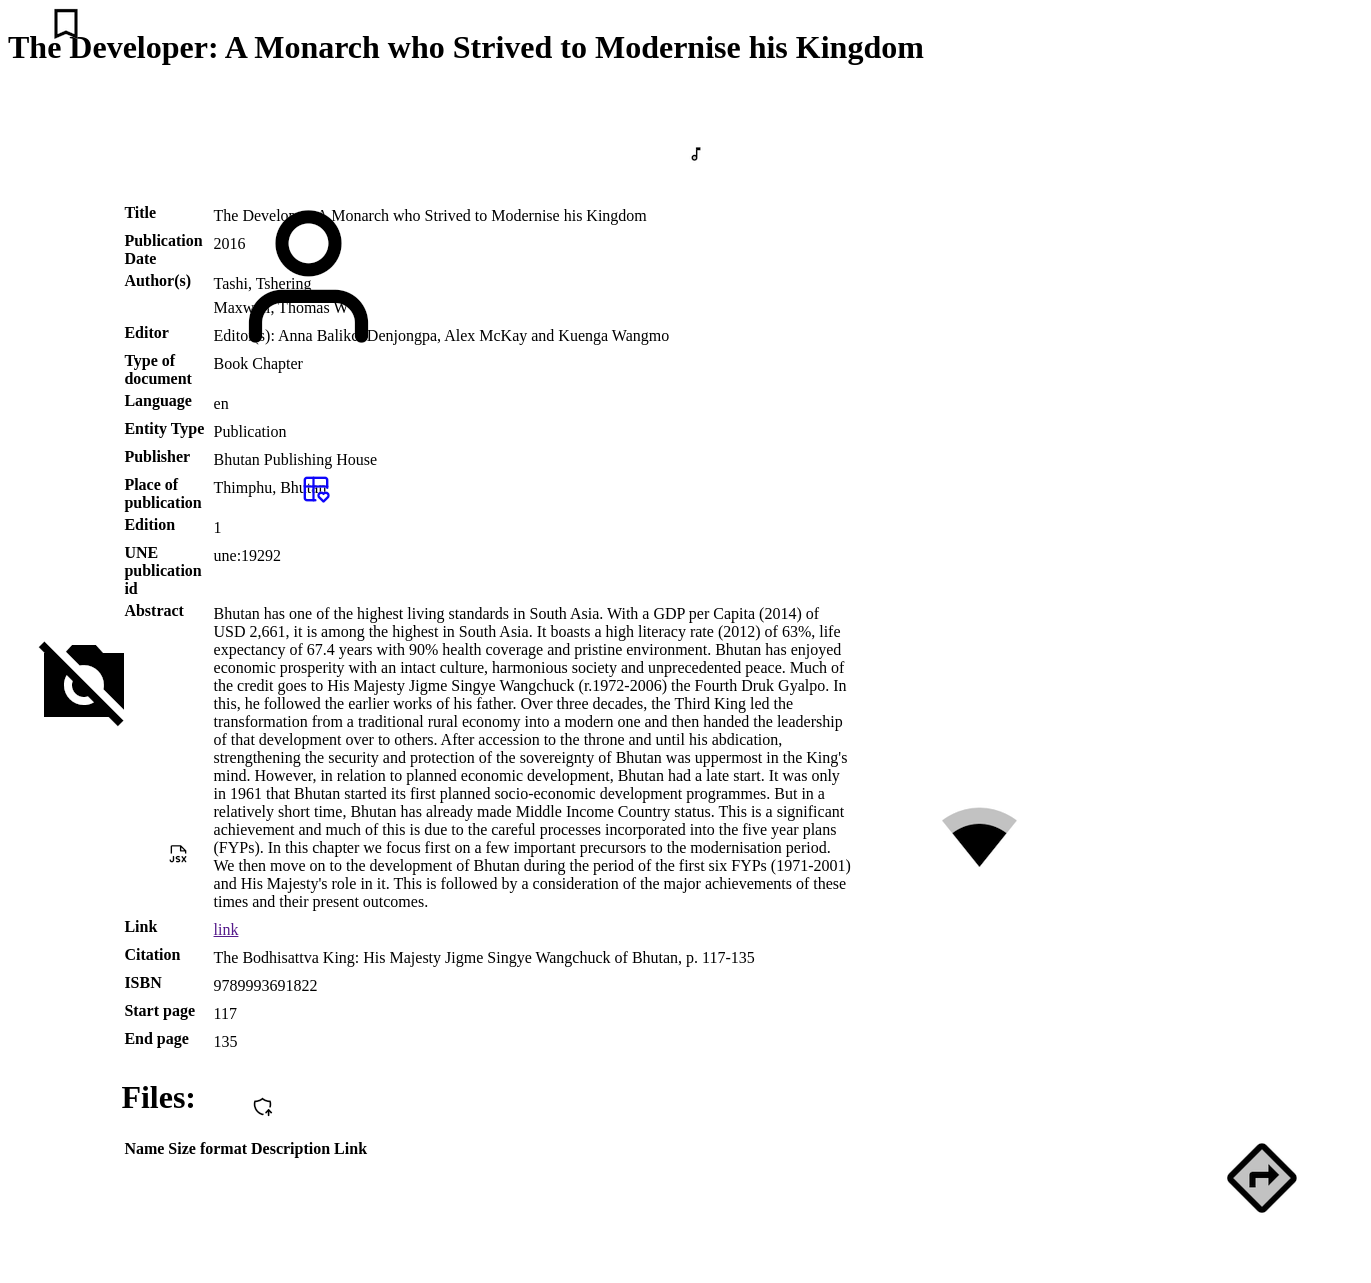 The height and width of the screenshot is (1283, 1371). I want to click on save this item for later, so click(66, 24).